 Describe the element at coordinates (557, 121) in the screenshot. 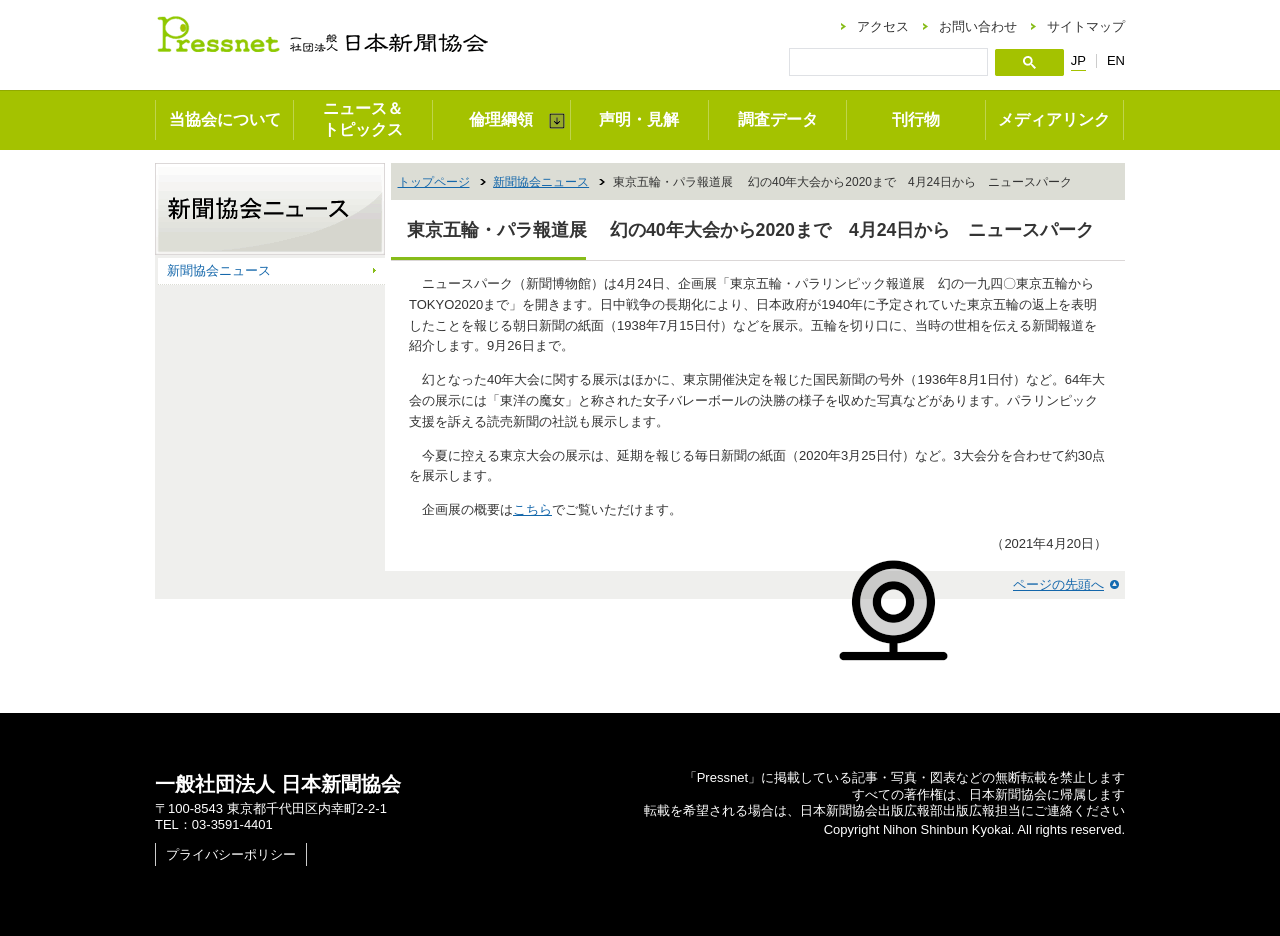

I see `download file or content` at that location.